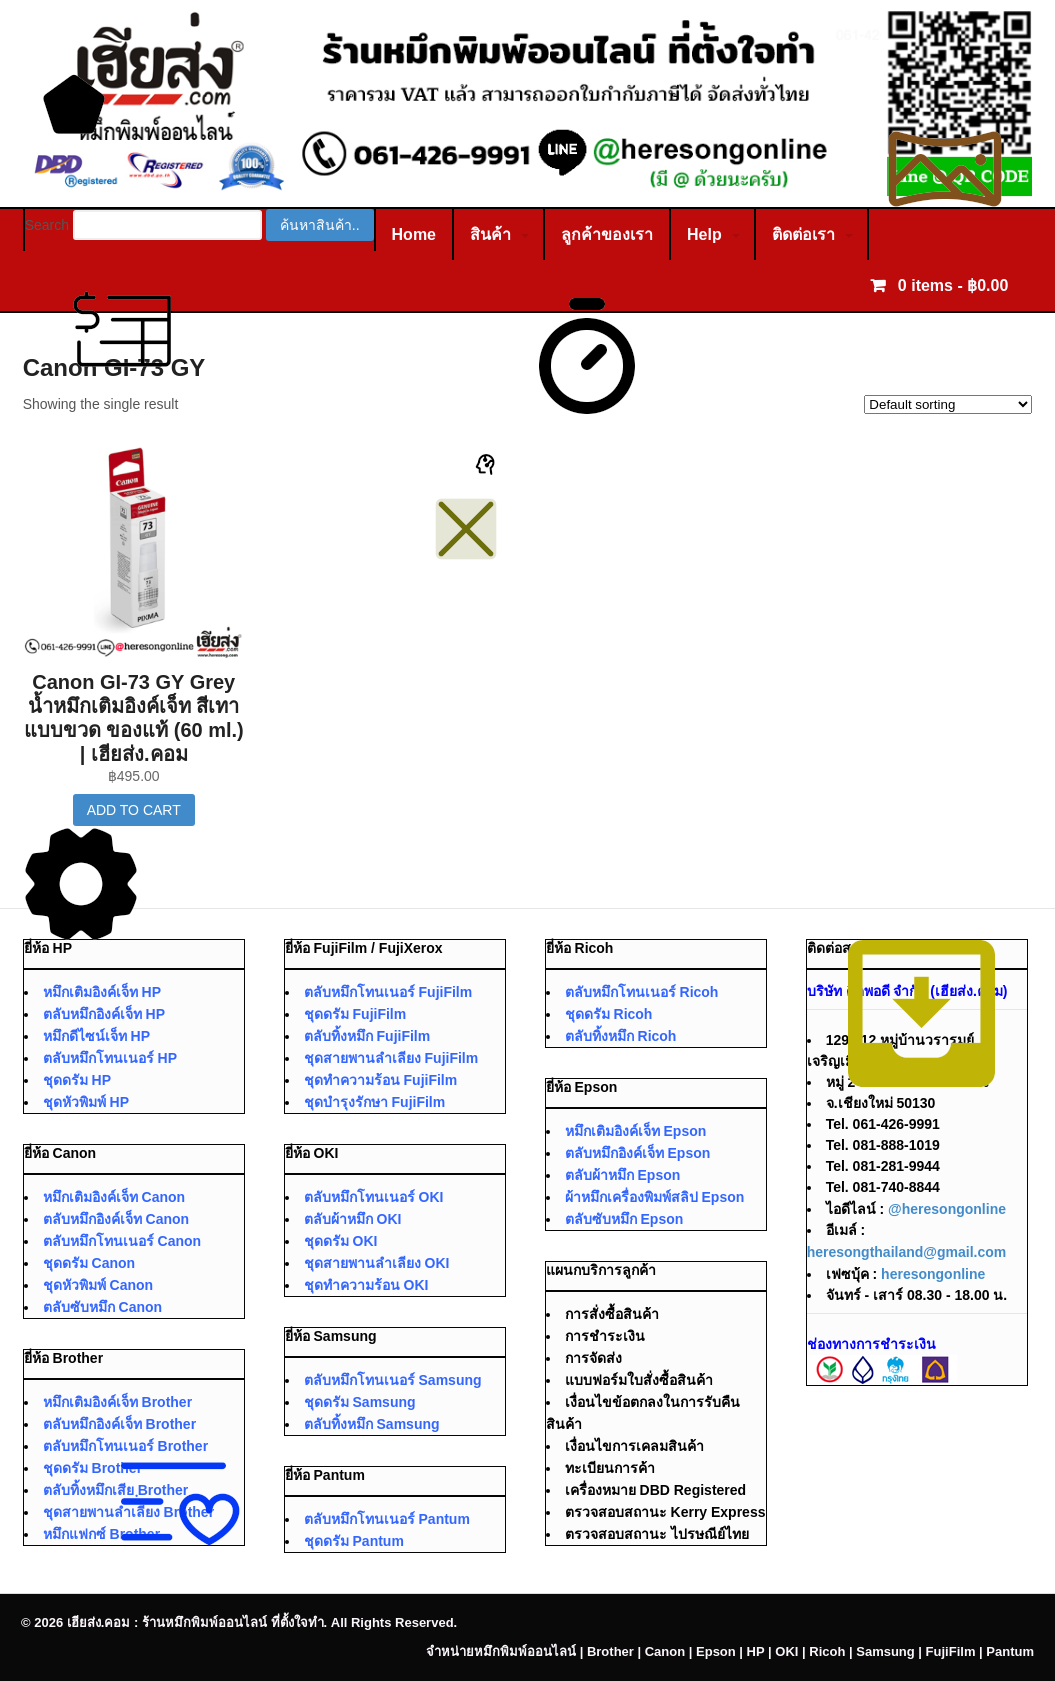 This screenshot has width=1055, height=1681. I want to click on view invoice details, so click(124, 331).